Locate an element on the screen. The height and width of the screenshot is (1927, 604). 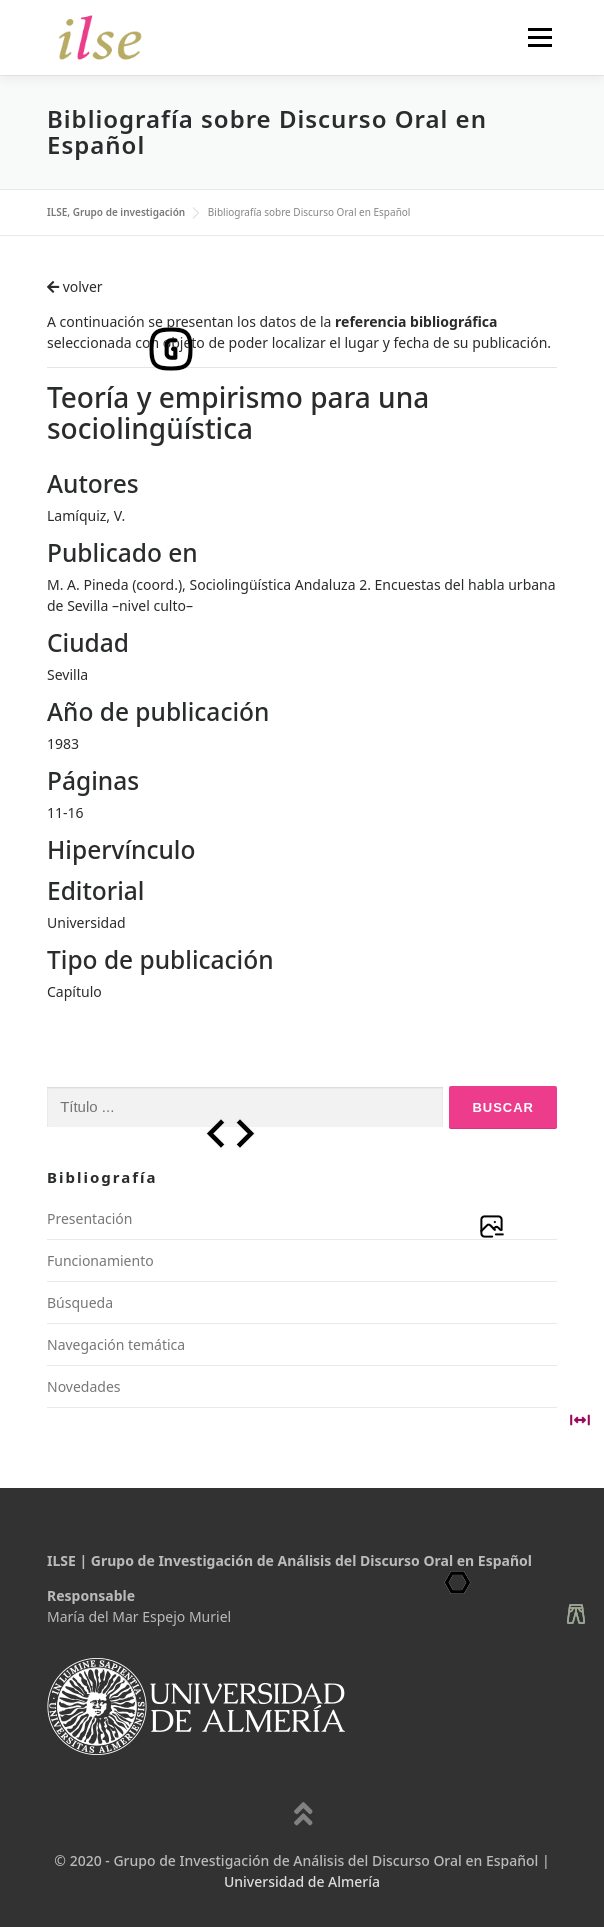
google or g suite service shortcut is located at coordinates (171, 349).